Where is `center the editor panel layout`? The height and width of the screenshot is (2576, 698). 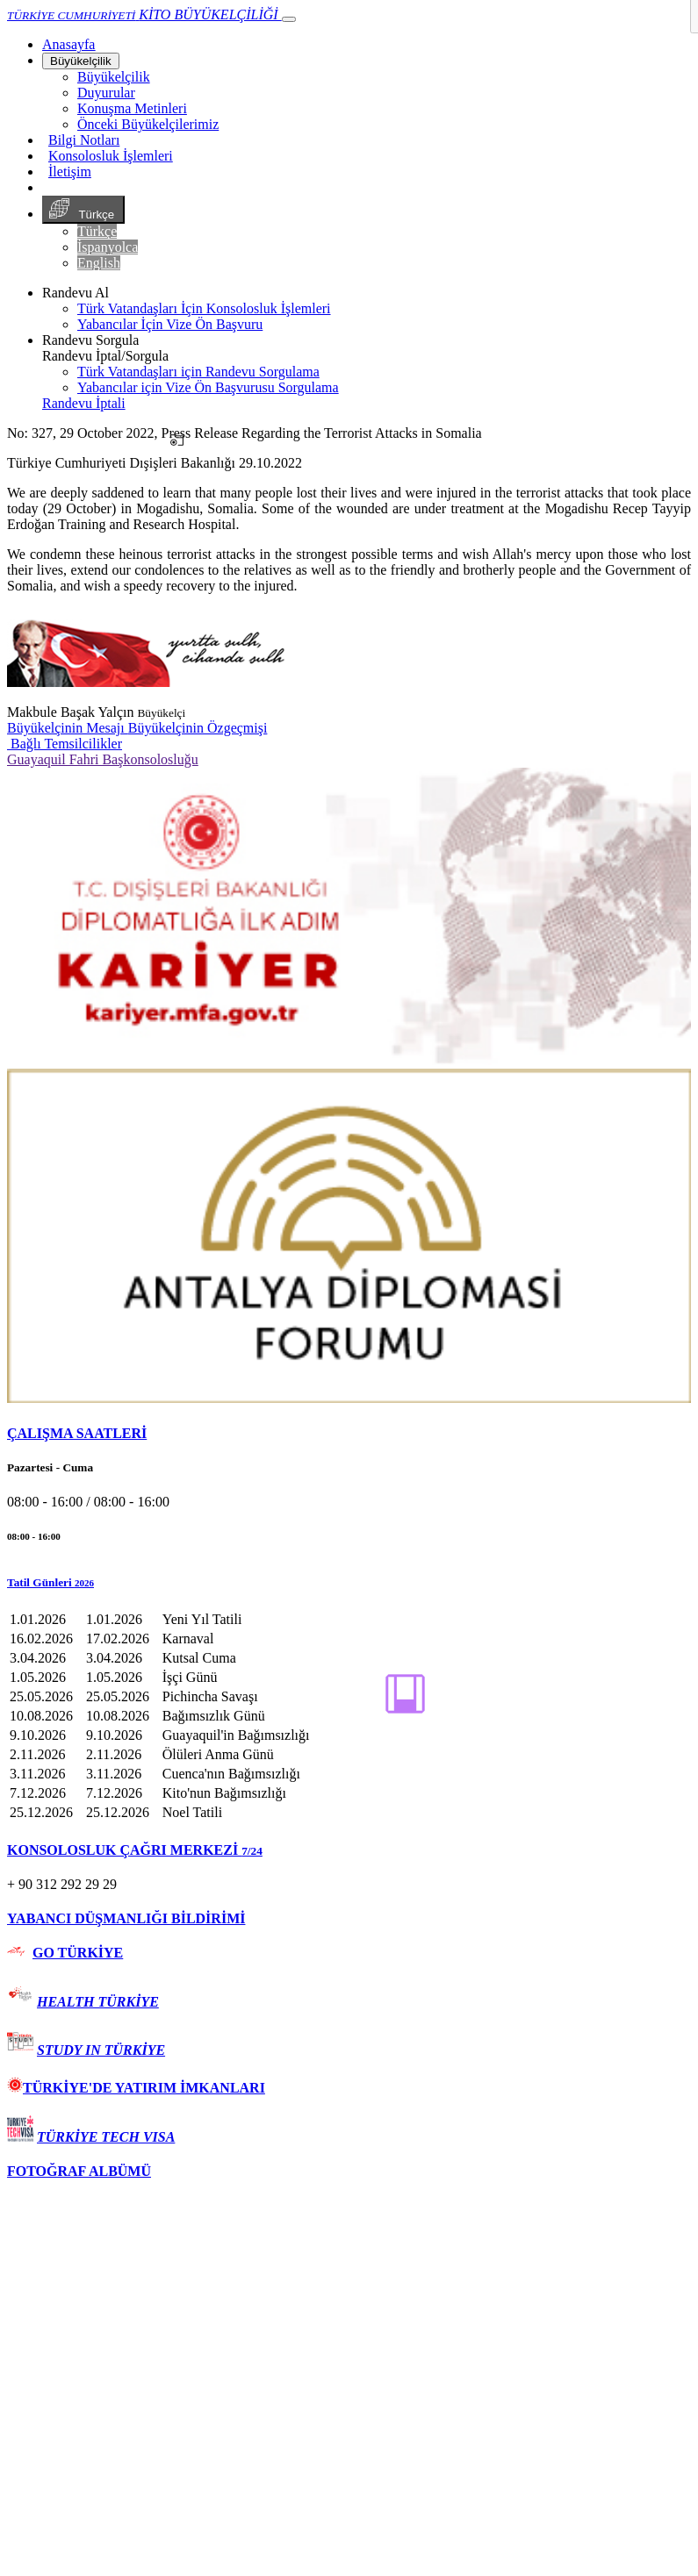
center the editor panel layout is located at coordinates (405, 1693).